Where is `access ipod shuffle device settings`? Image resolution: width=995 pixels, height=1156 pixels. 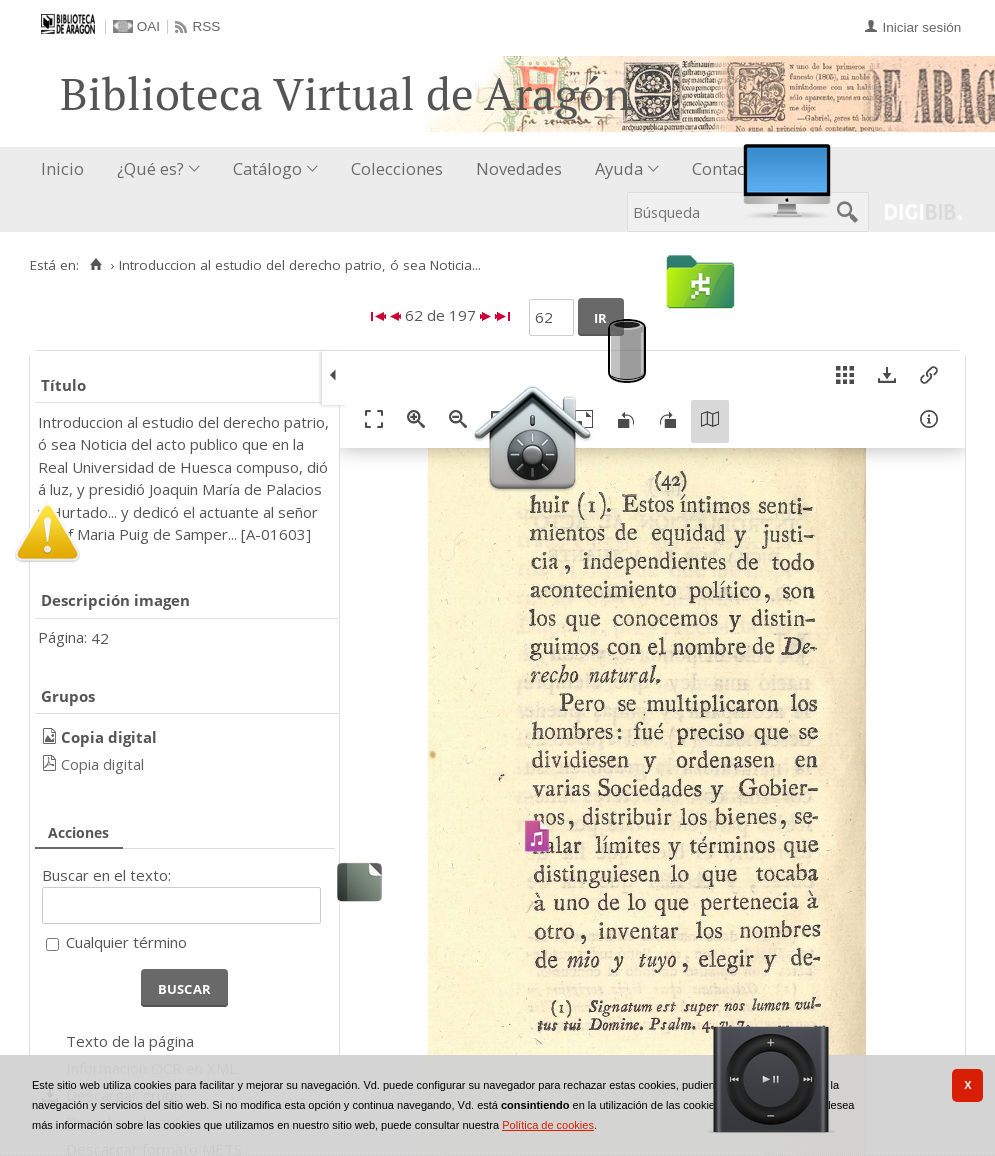
access ipod shuffle device settings is located at coordinates (771, 1079).